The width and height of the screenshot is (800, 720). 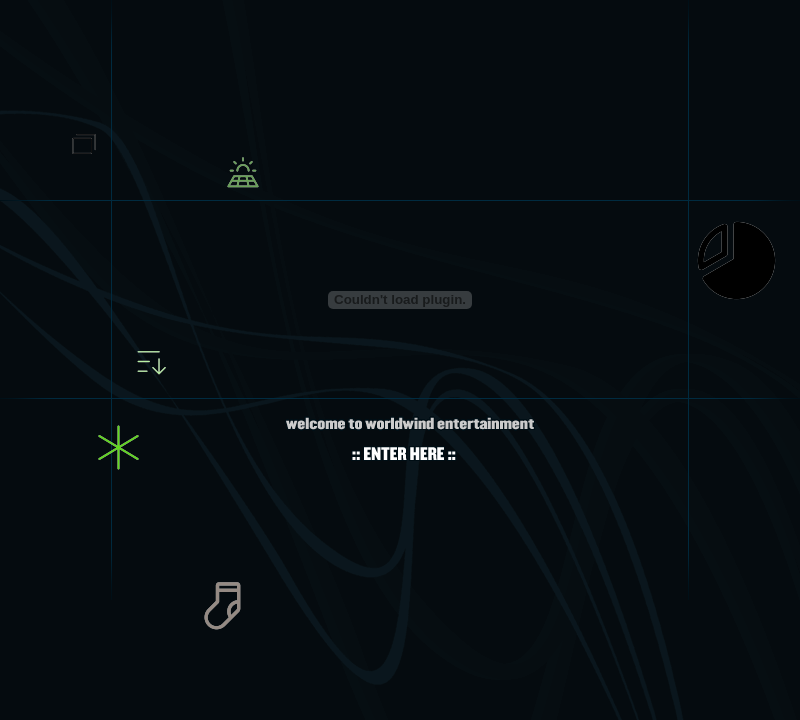 I want to click on browse clothing or apparel items, so click(x=224, y=605).